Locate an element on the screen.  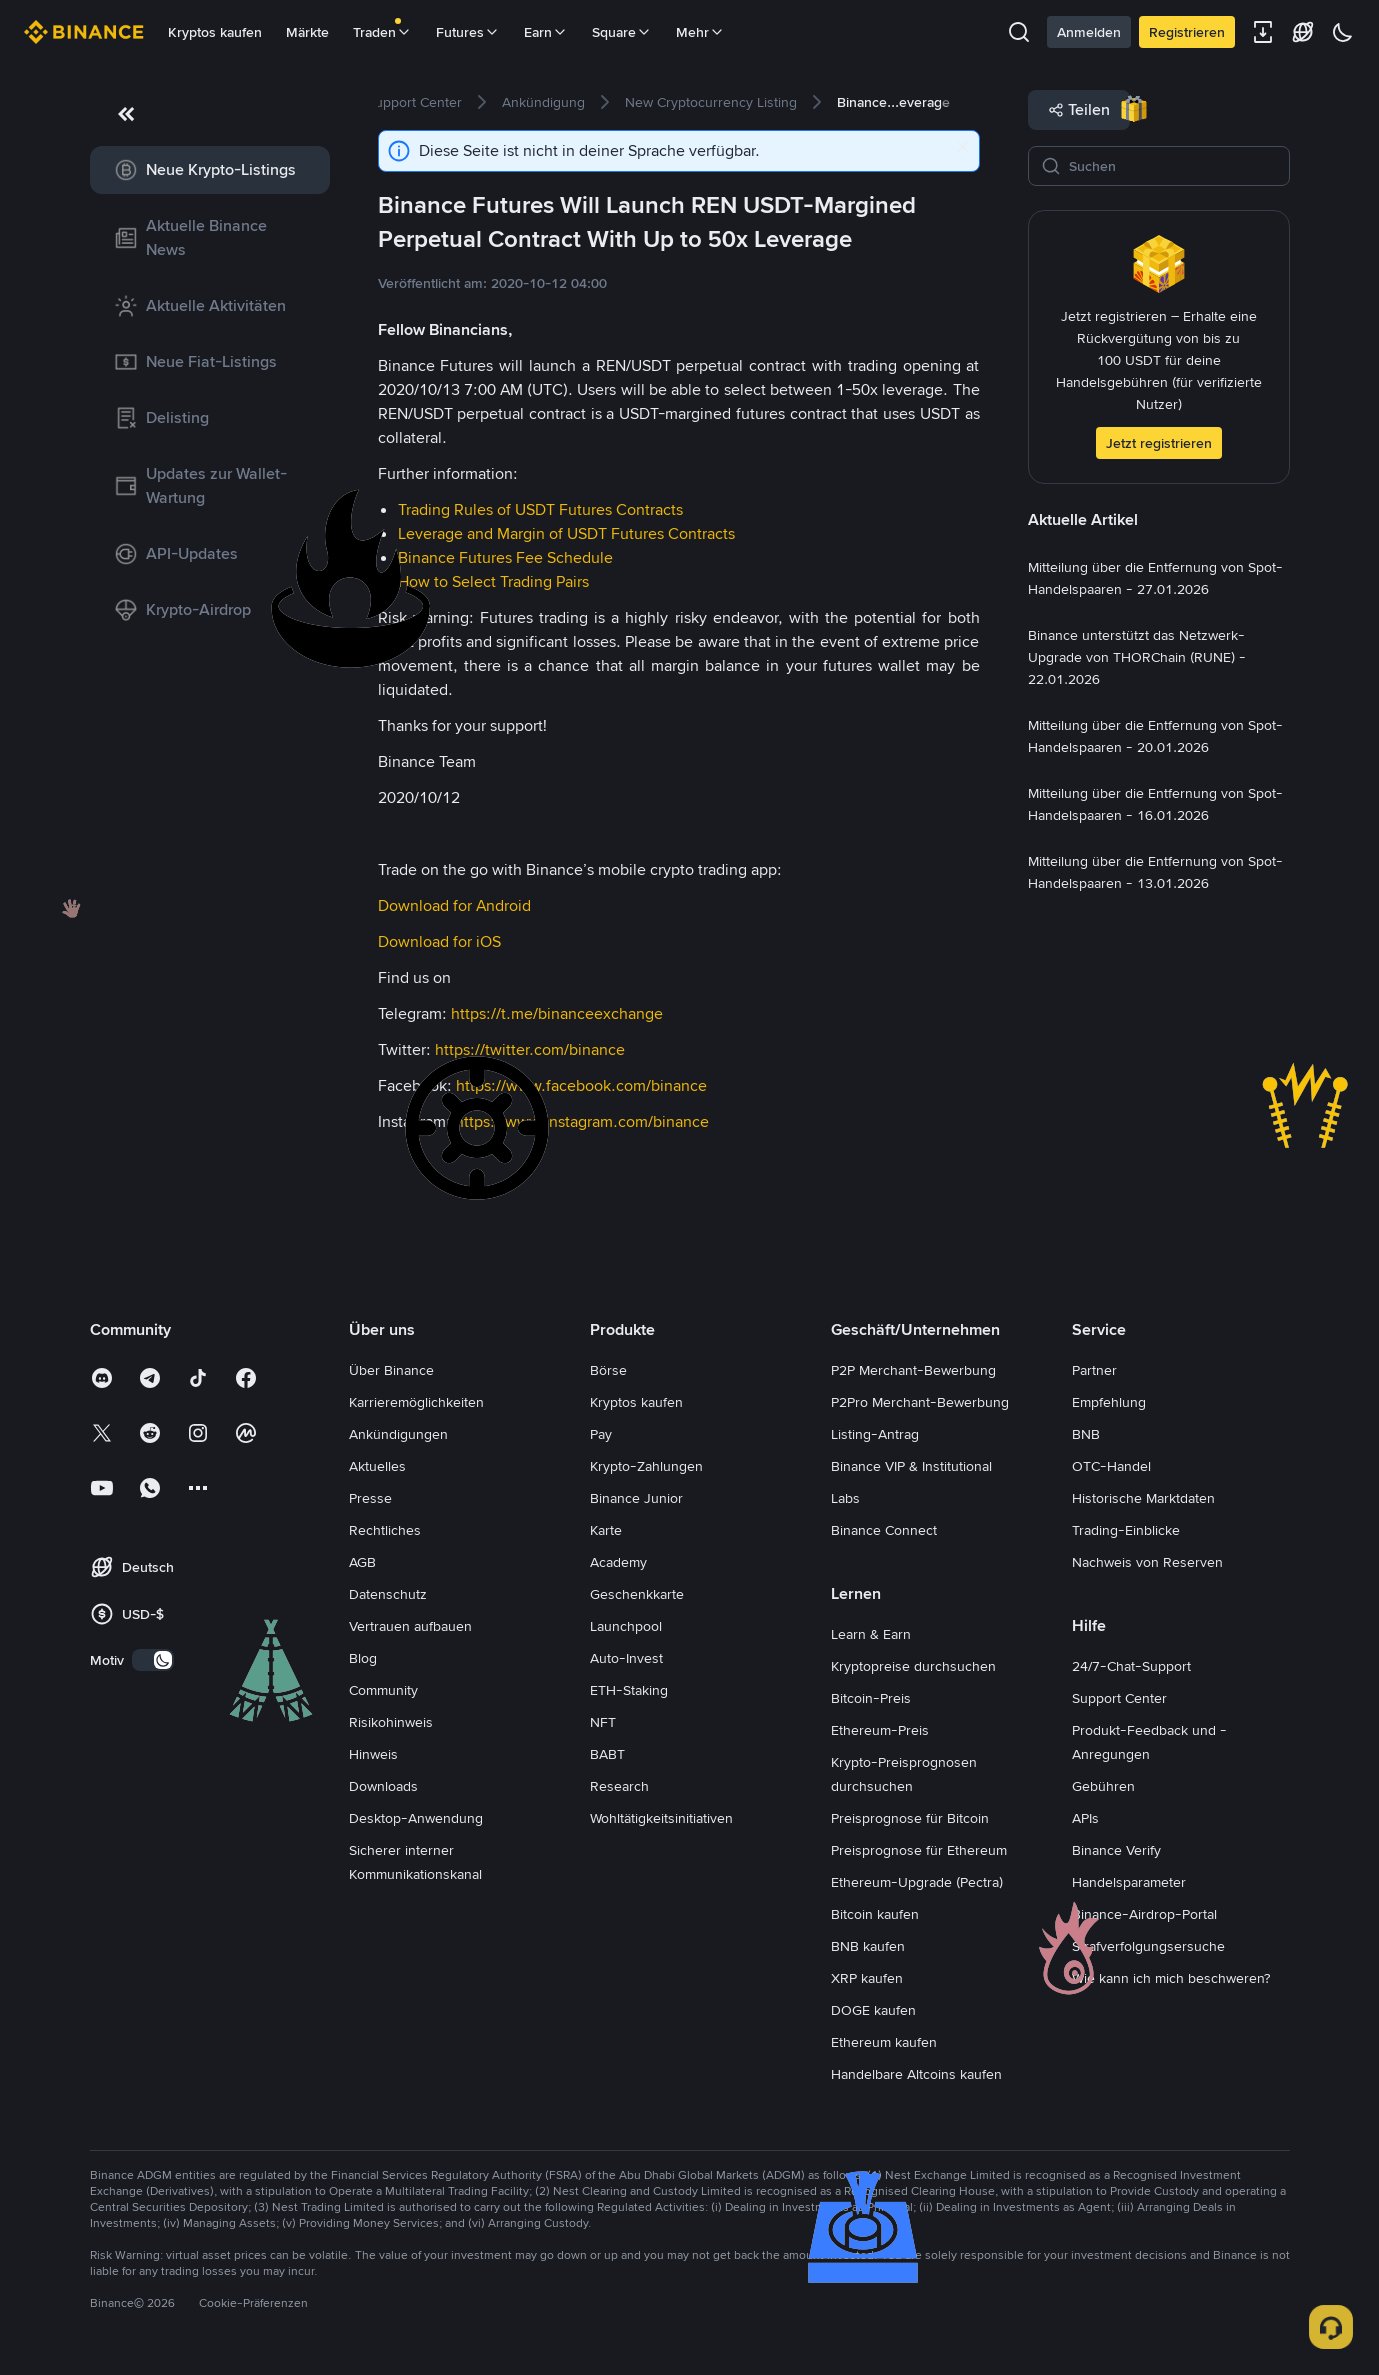
access camping or outdoor activity features is located at coordinates (271, 1671).